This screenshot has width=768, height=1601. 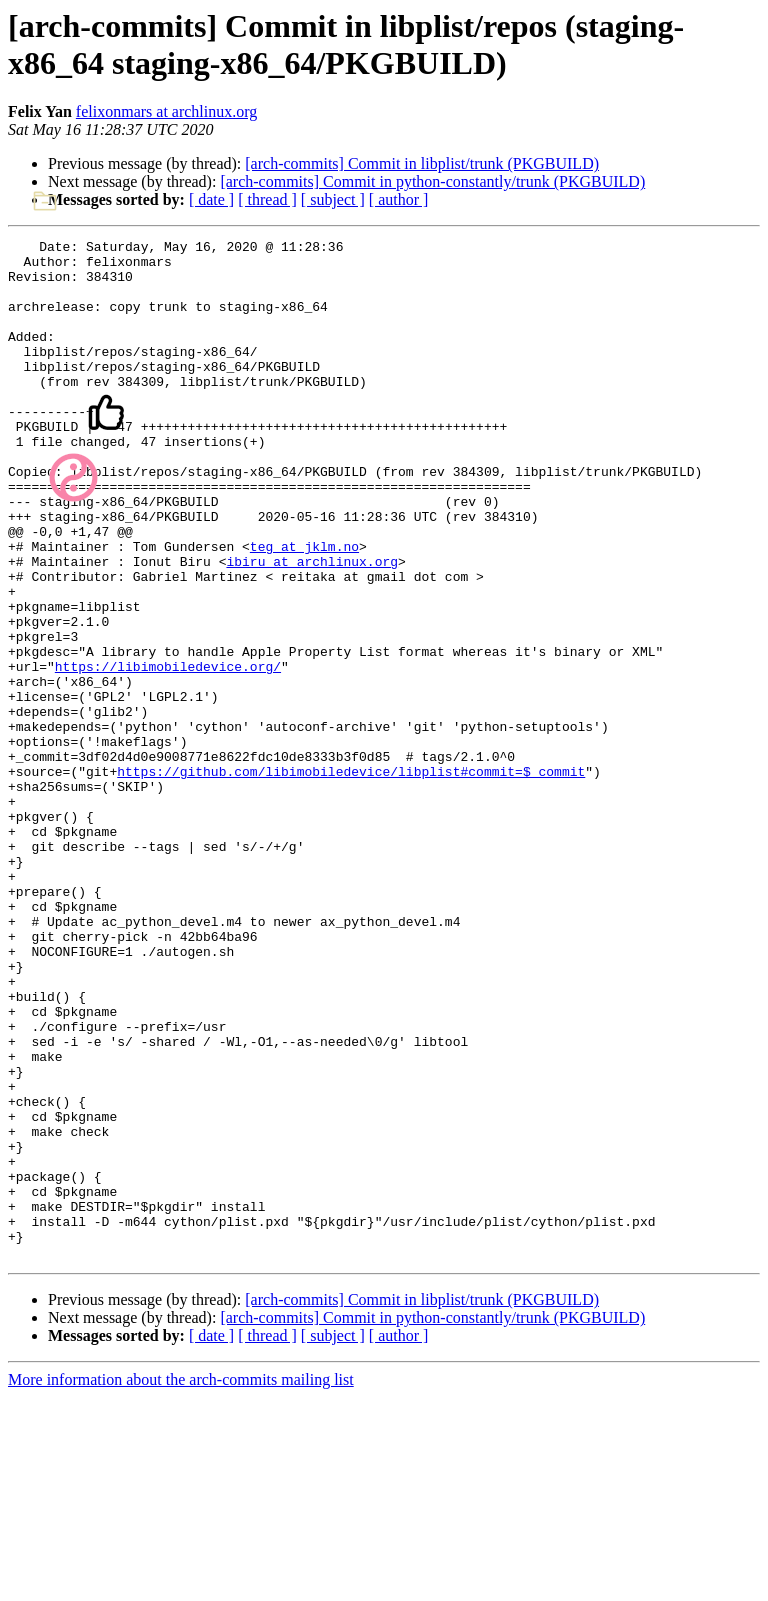 What do you see at coordinates (73, 477) in the screenshot?
I see `toggle balance or harmony mode` at bounding box center [73, 477].